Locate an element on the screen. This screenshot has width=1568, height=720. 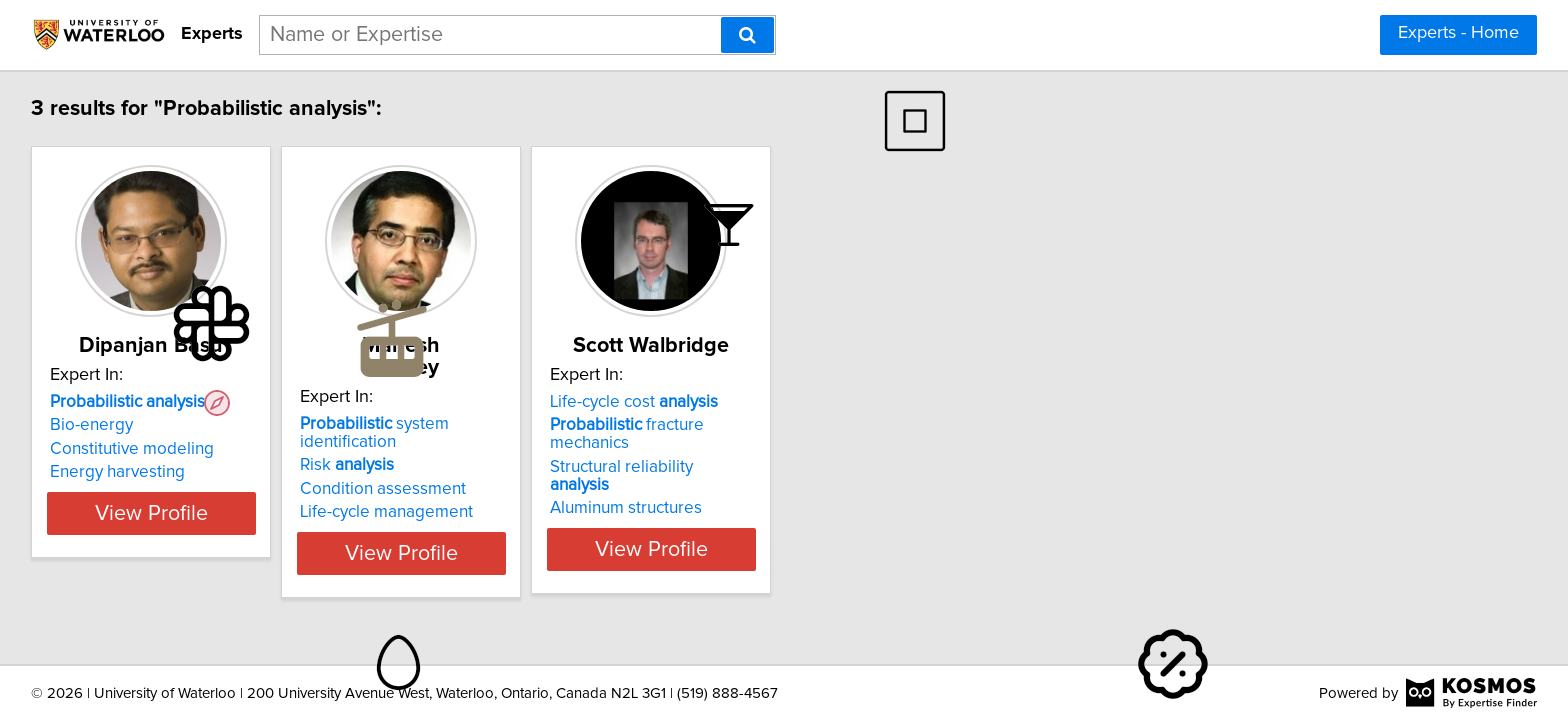
view available discounts or promotions is located at coordinates (1173, 664).